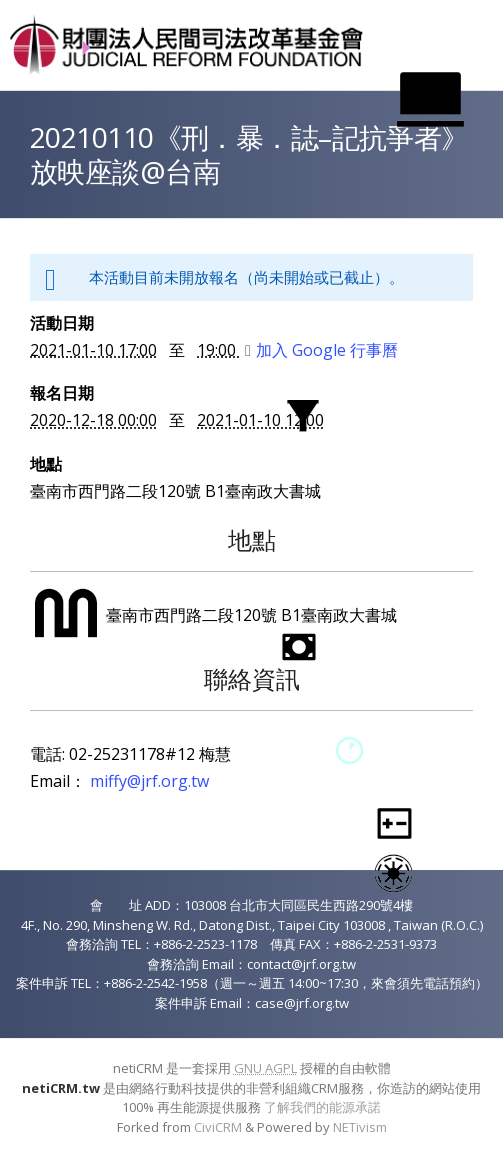  I want to click on indicates 25% progress or completion status, so click(349, 750).